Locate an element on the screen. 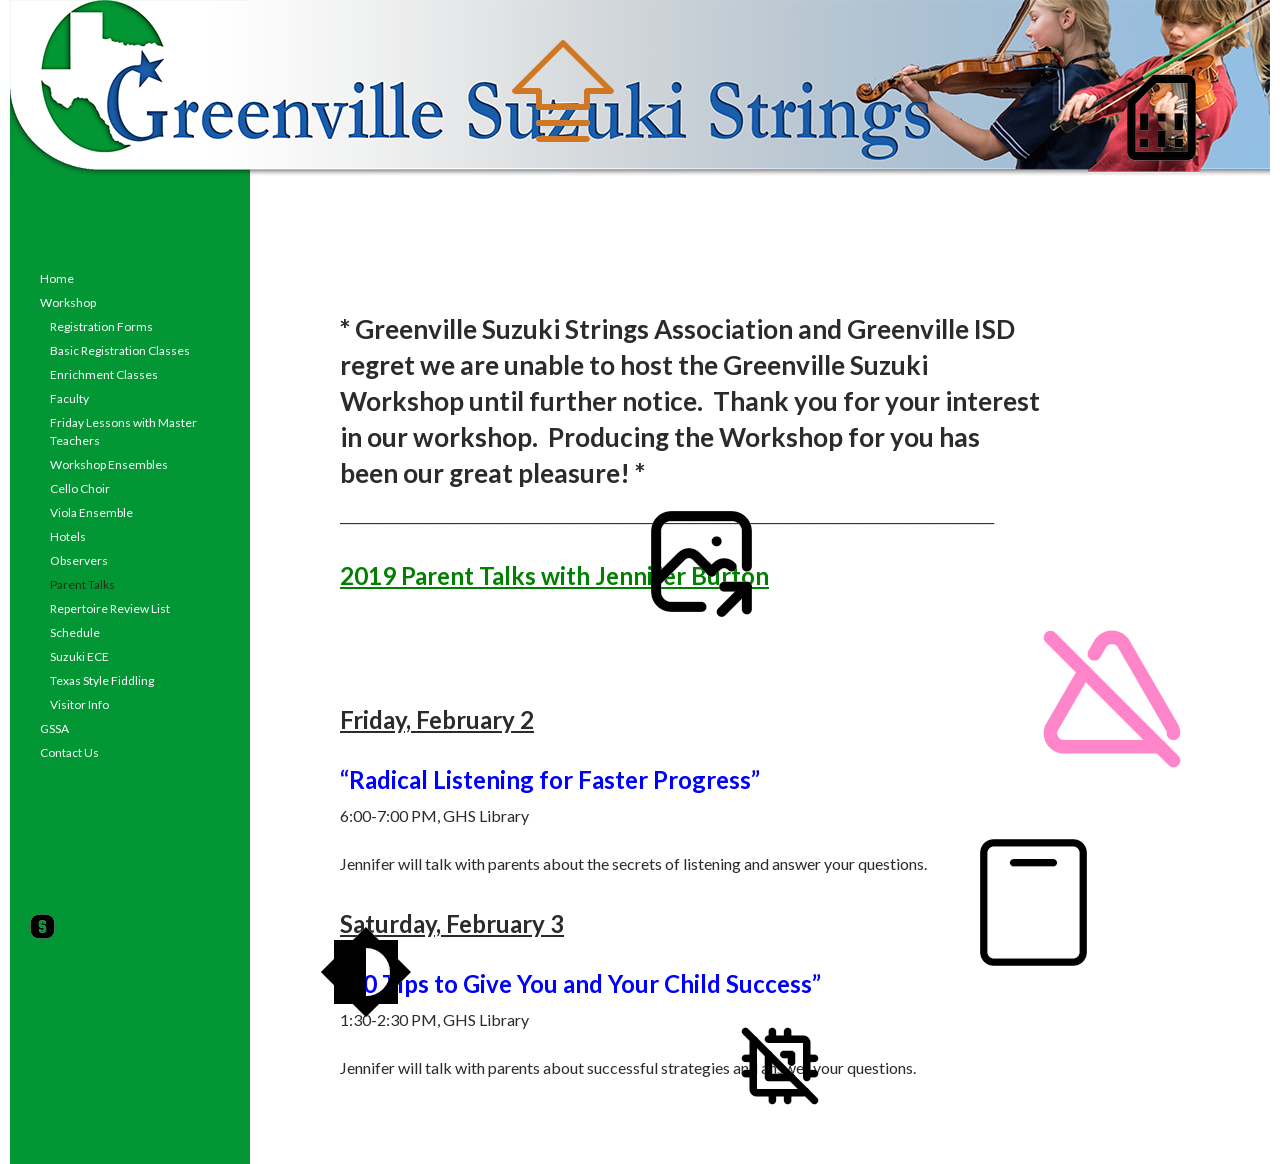 Image resolution: width=1280 pixels, height=1164 pixels. share a photo or image is located at coordinates (701, 561).